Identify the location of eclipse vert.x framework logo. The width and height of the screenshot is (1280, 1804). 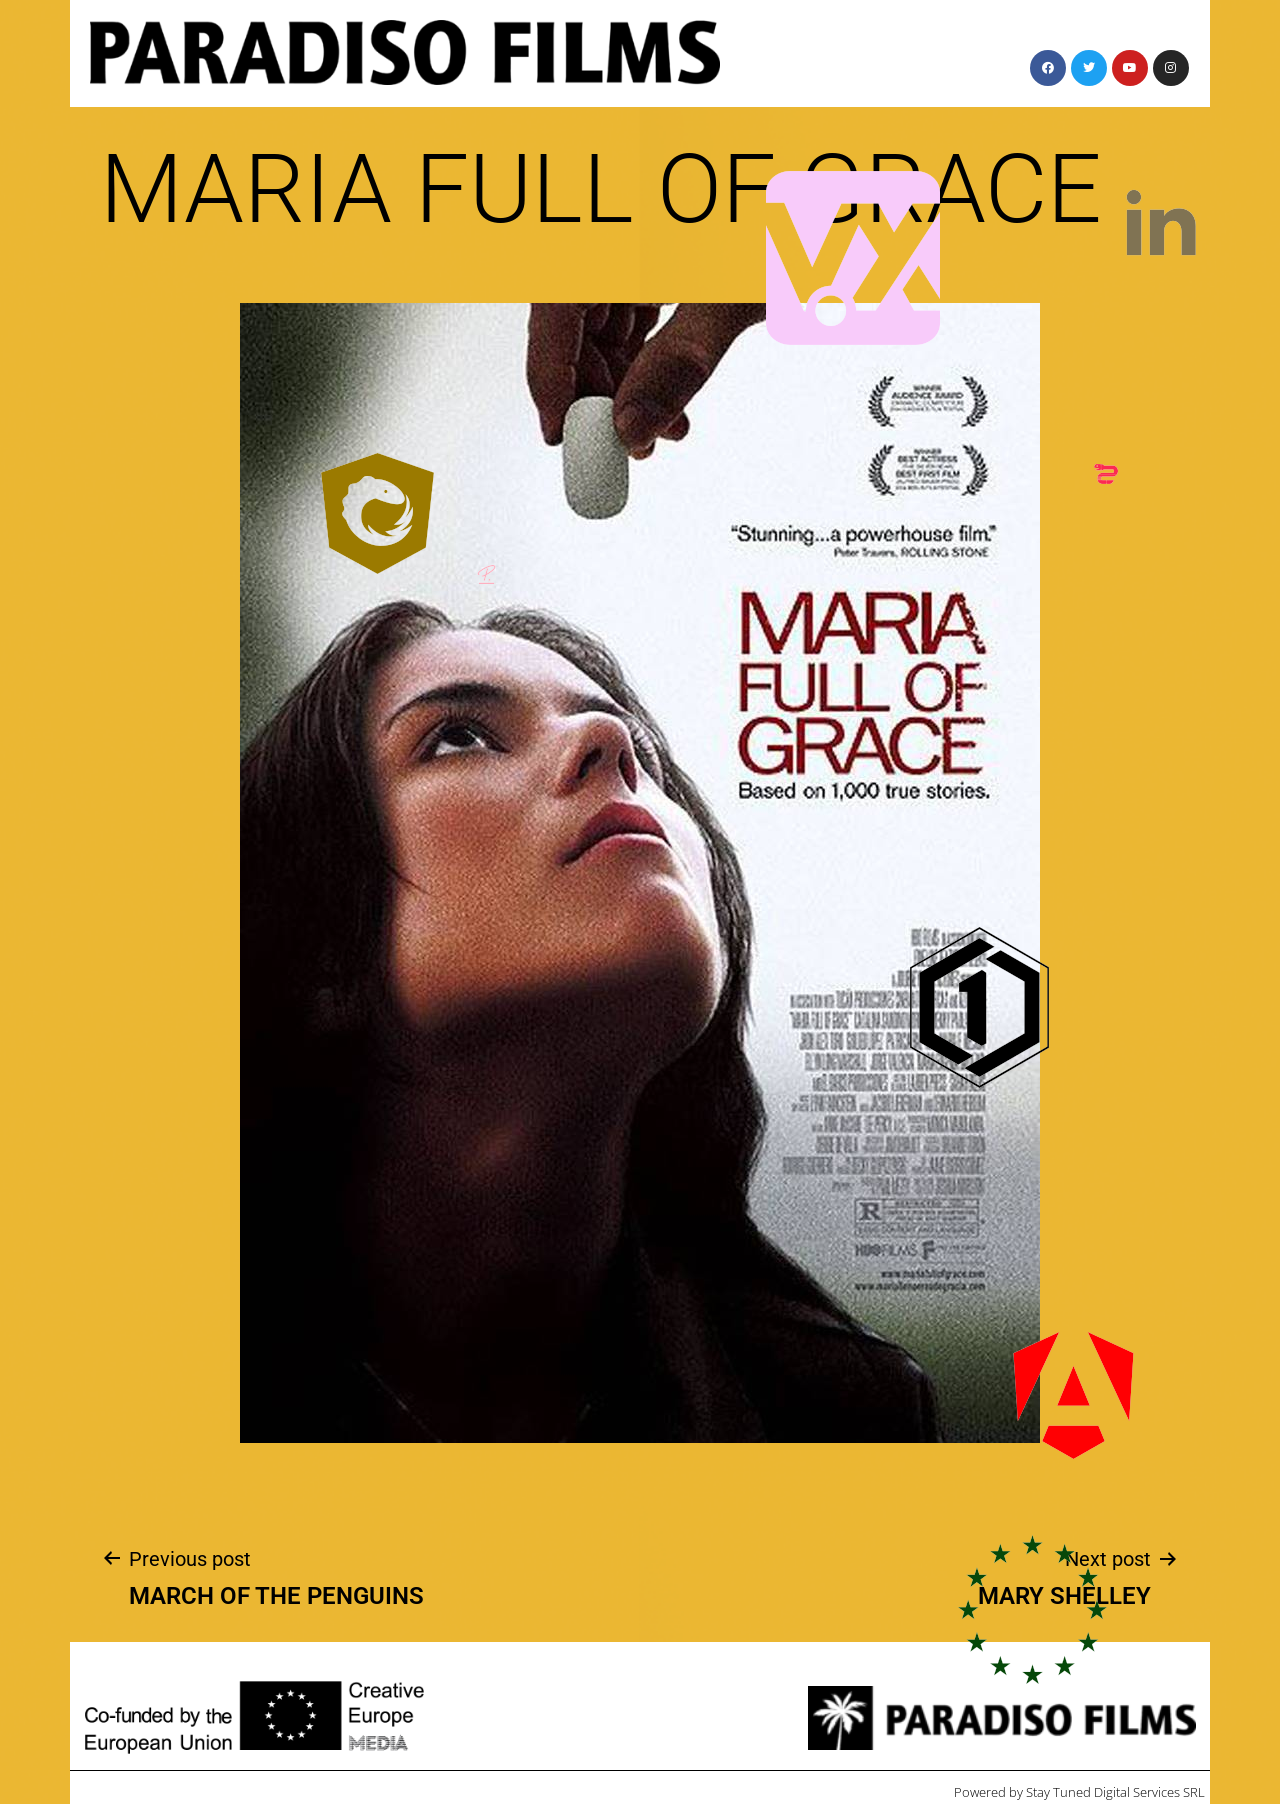
(853, 258).